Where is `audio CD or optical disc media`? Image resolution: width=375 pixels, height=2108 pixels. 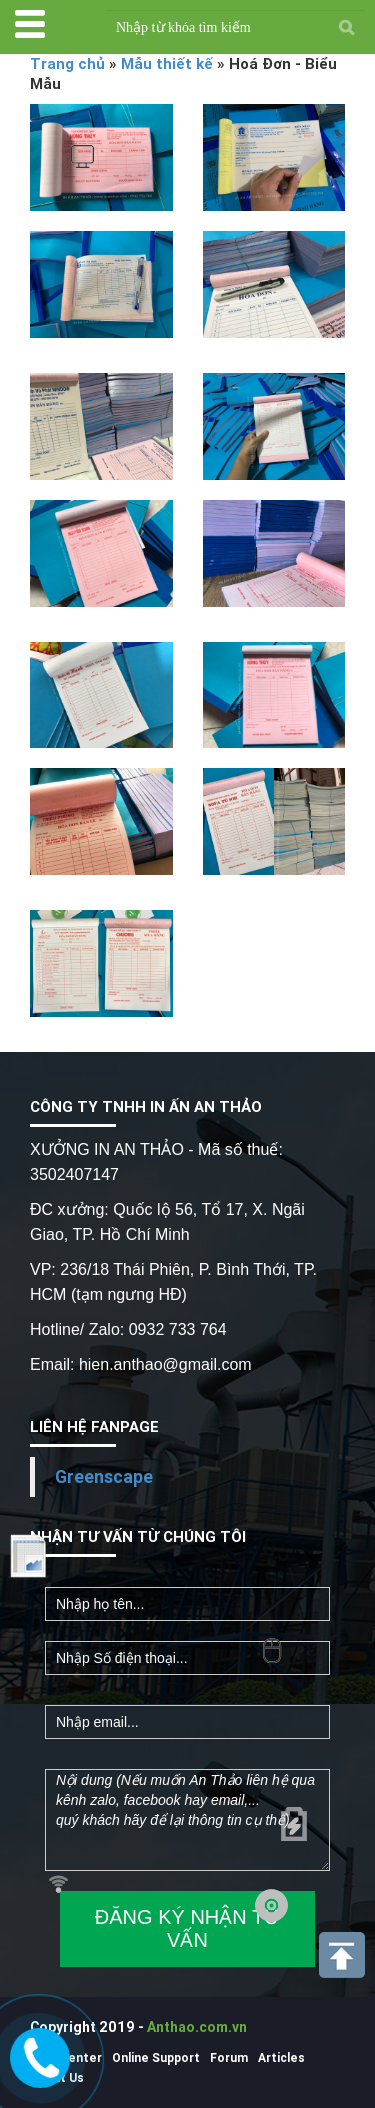
audio CD or optical disc media is located at coordinates (271, 1905).